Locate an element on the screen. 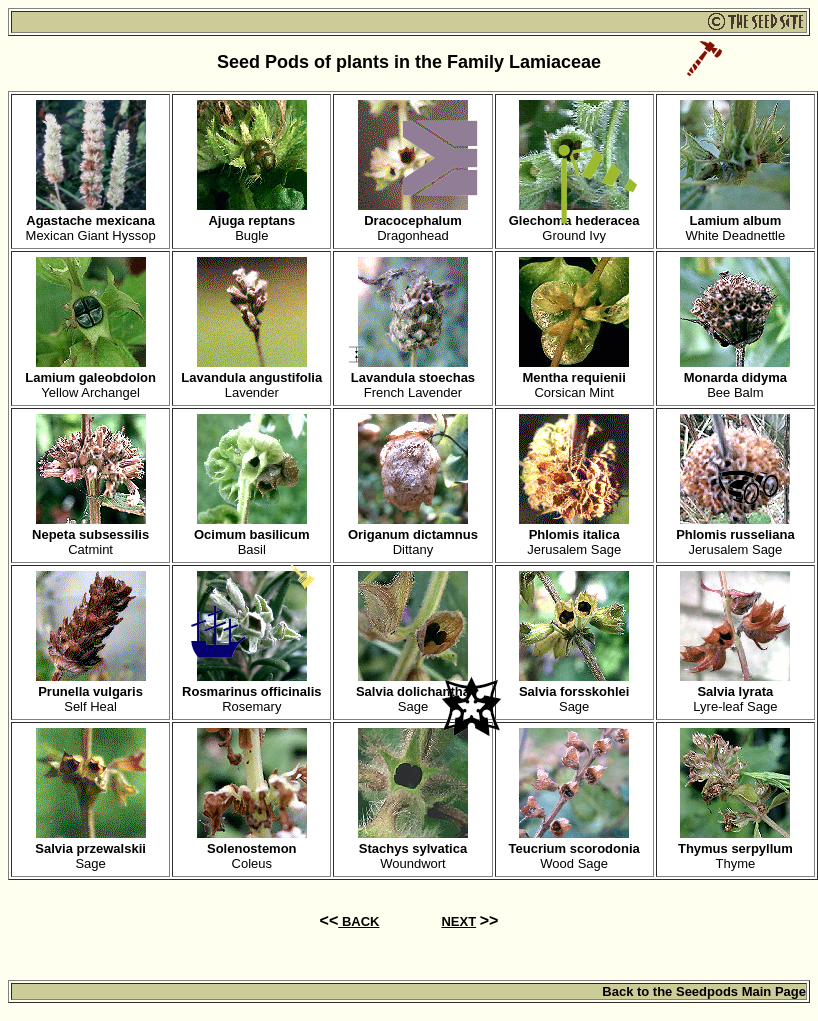 This screenshot has height=1021, width=818. decorative emblem or badge element is located at coordinates (471, 706).